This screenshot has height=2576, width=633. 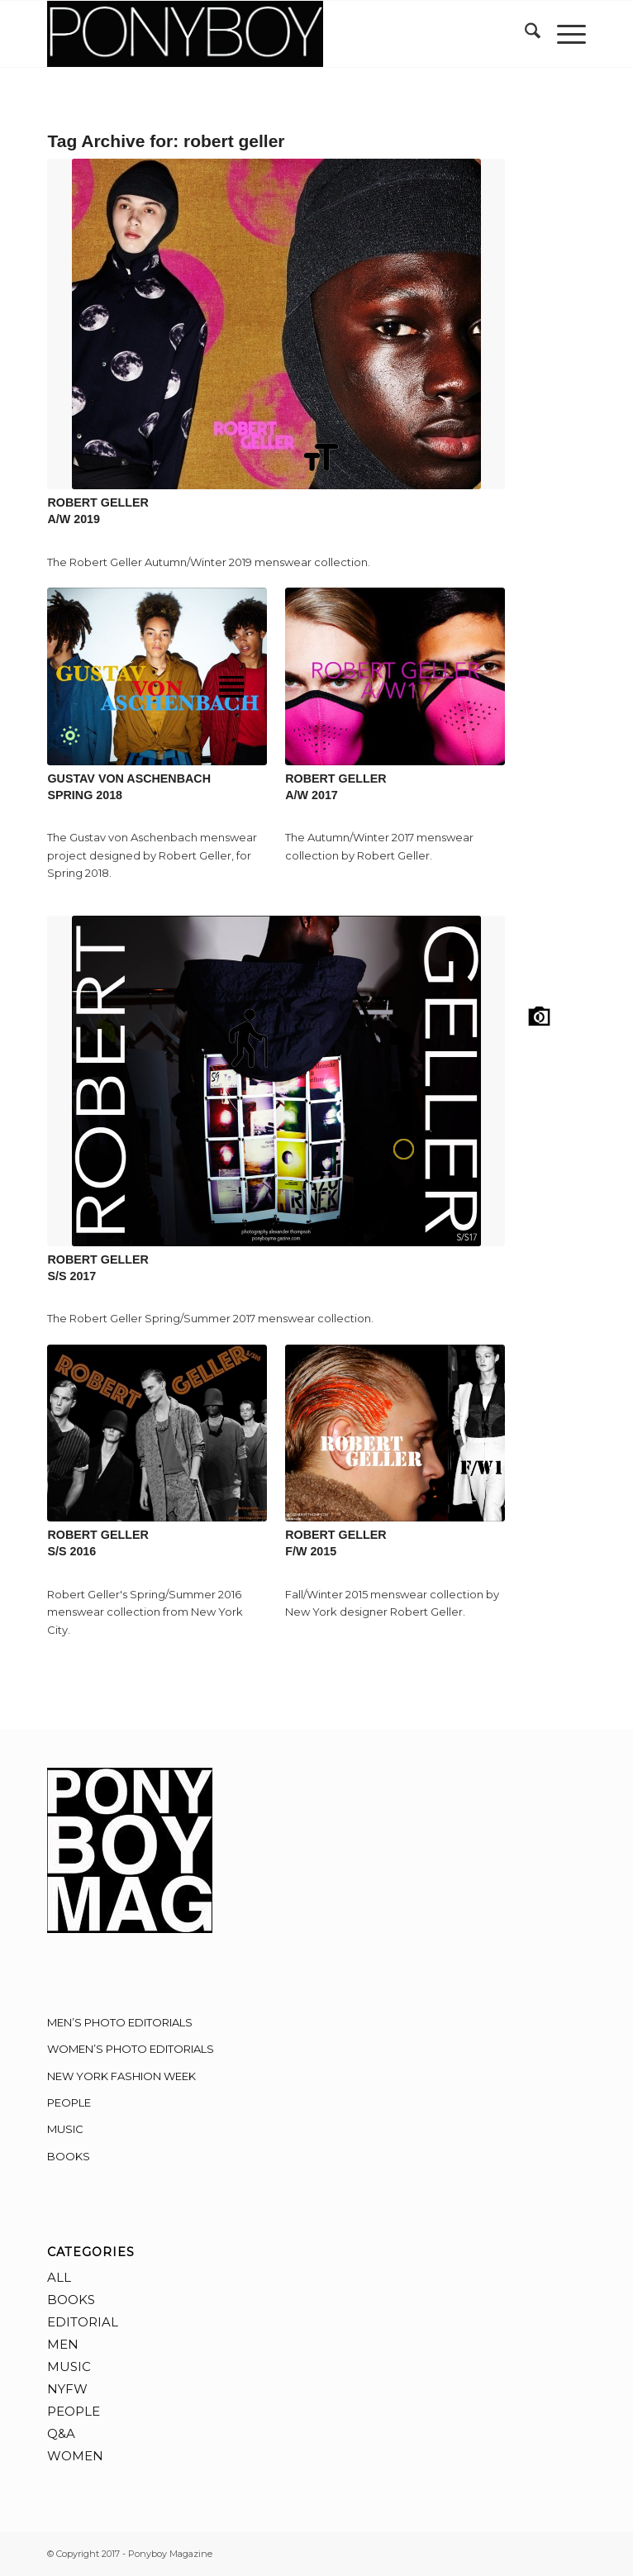 I want to click on decrease screen brightness, so click(x=70, y=736).